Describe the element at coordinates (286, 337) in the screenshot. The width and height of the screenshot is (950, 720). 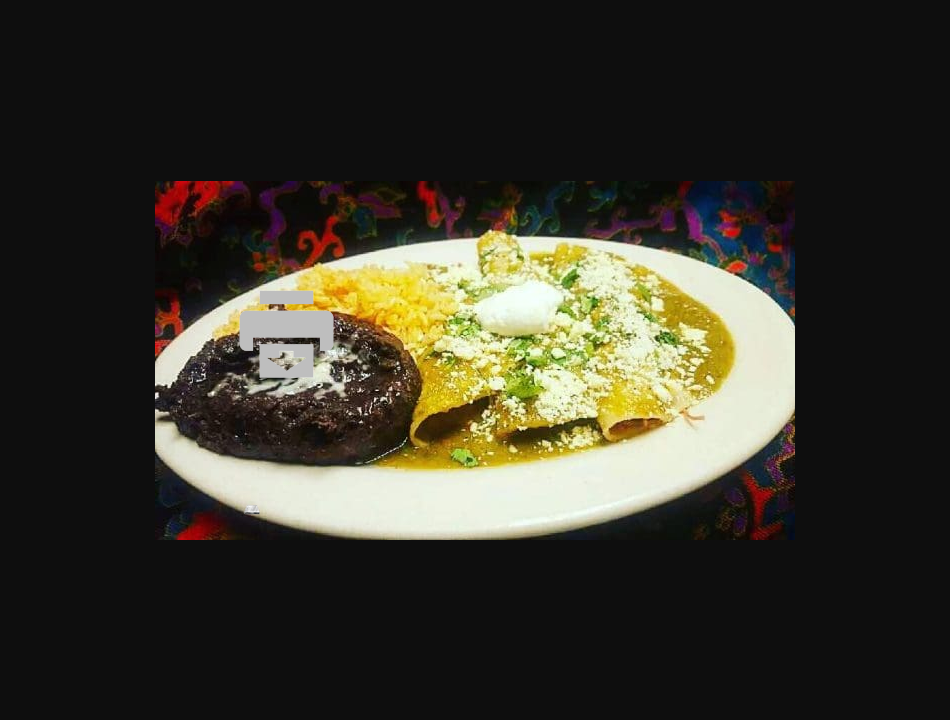
I see `indicates a print job is in progress` at that location.